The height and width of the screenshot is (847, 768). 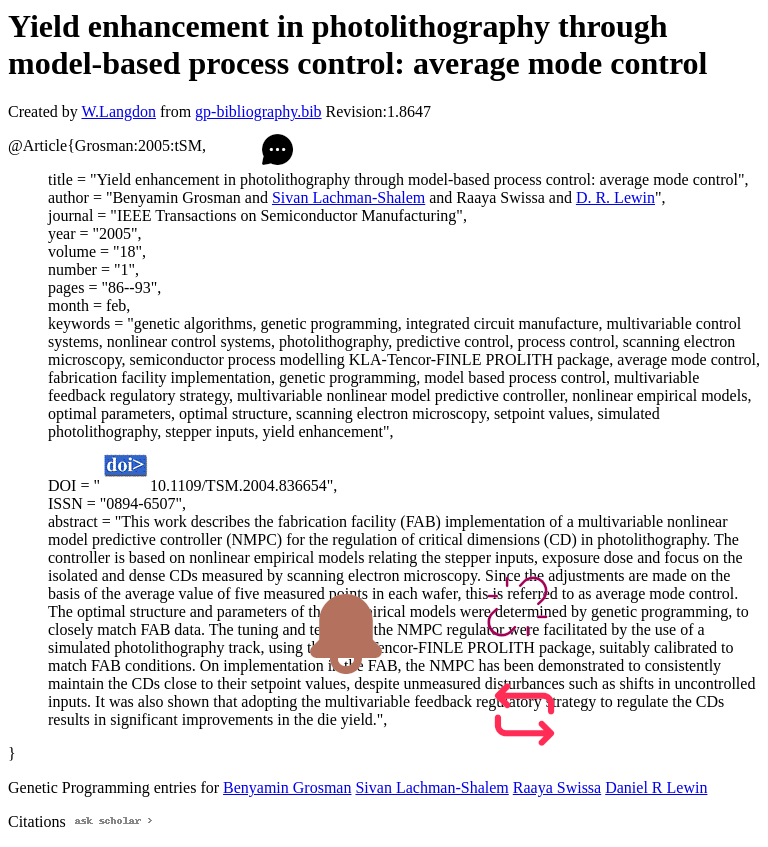 I want to click on view notifications, so click(x=346, y=634).